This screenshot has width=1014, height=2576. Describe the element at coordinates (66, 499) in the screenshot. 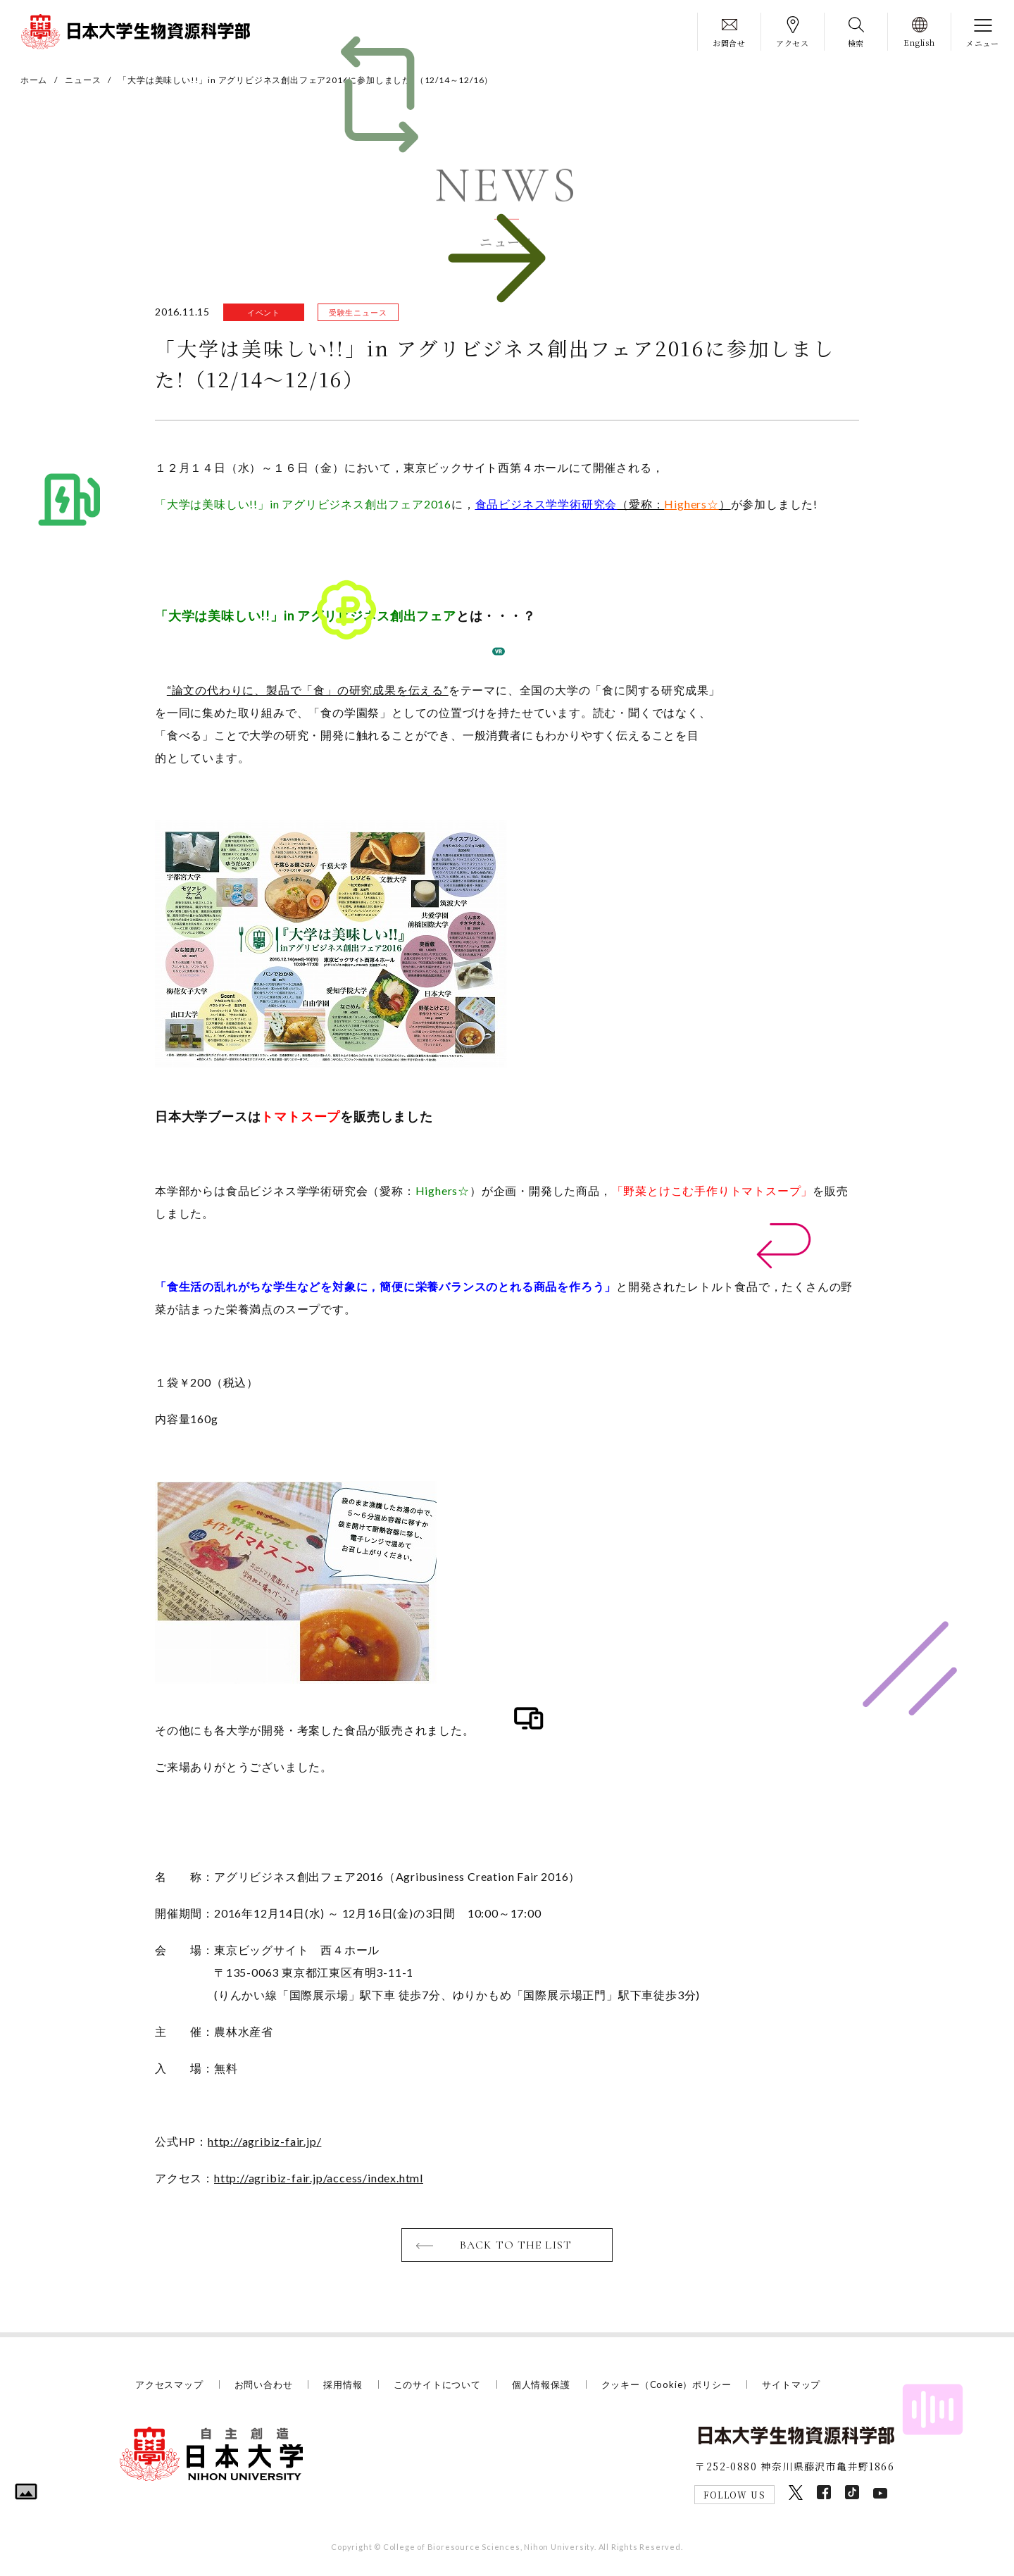

I see `find nearby EV charging stations` at that location.